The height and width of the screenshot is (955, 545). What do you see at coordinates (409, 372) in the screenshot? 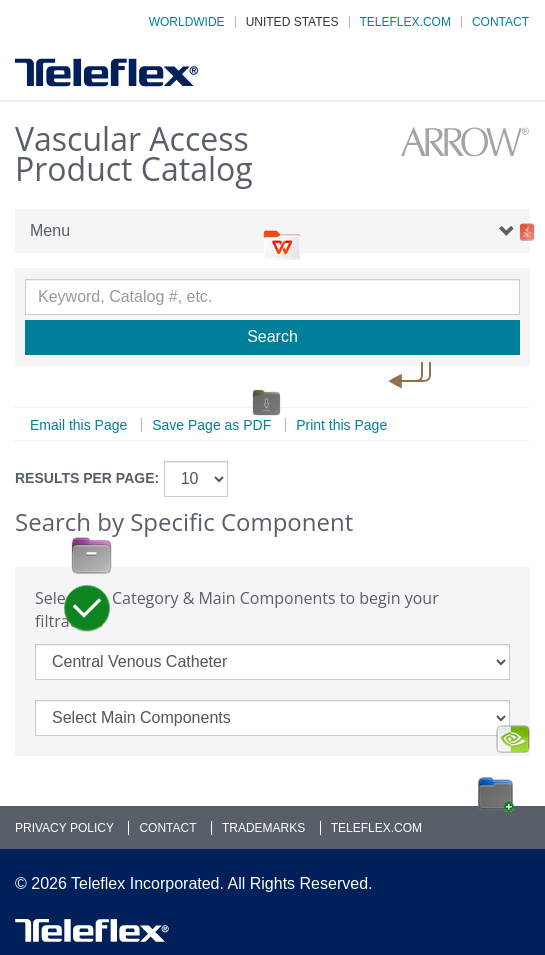
I see `reply to all recipients of an email` at bounding box center [409, 372].